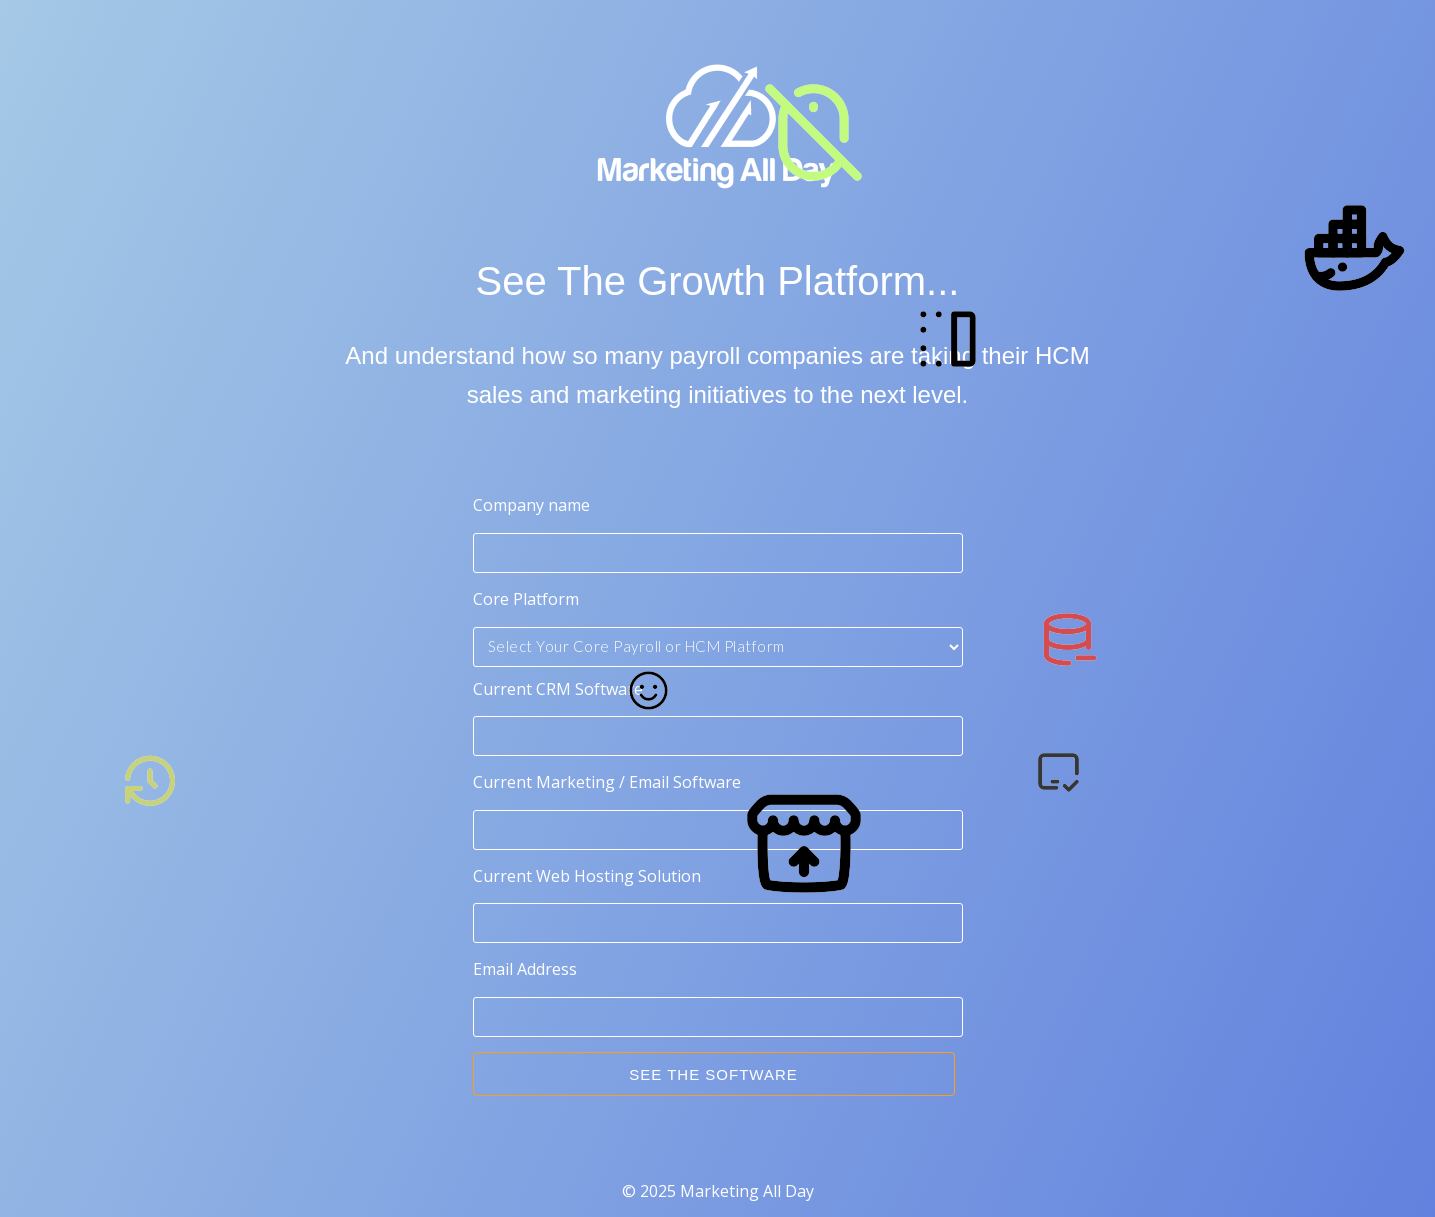 The height and width of the screenshot is (1217, 1435). I want to click on docker container management, so click(1352, 248).